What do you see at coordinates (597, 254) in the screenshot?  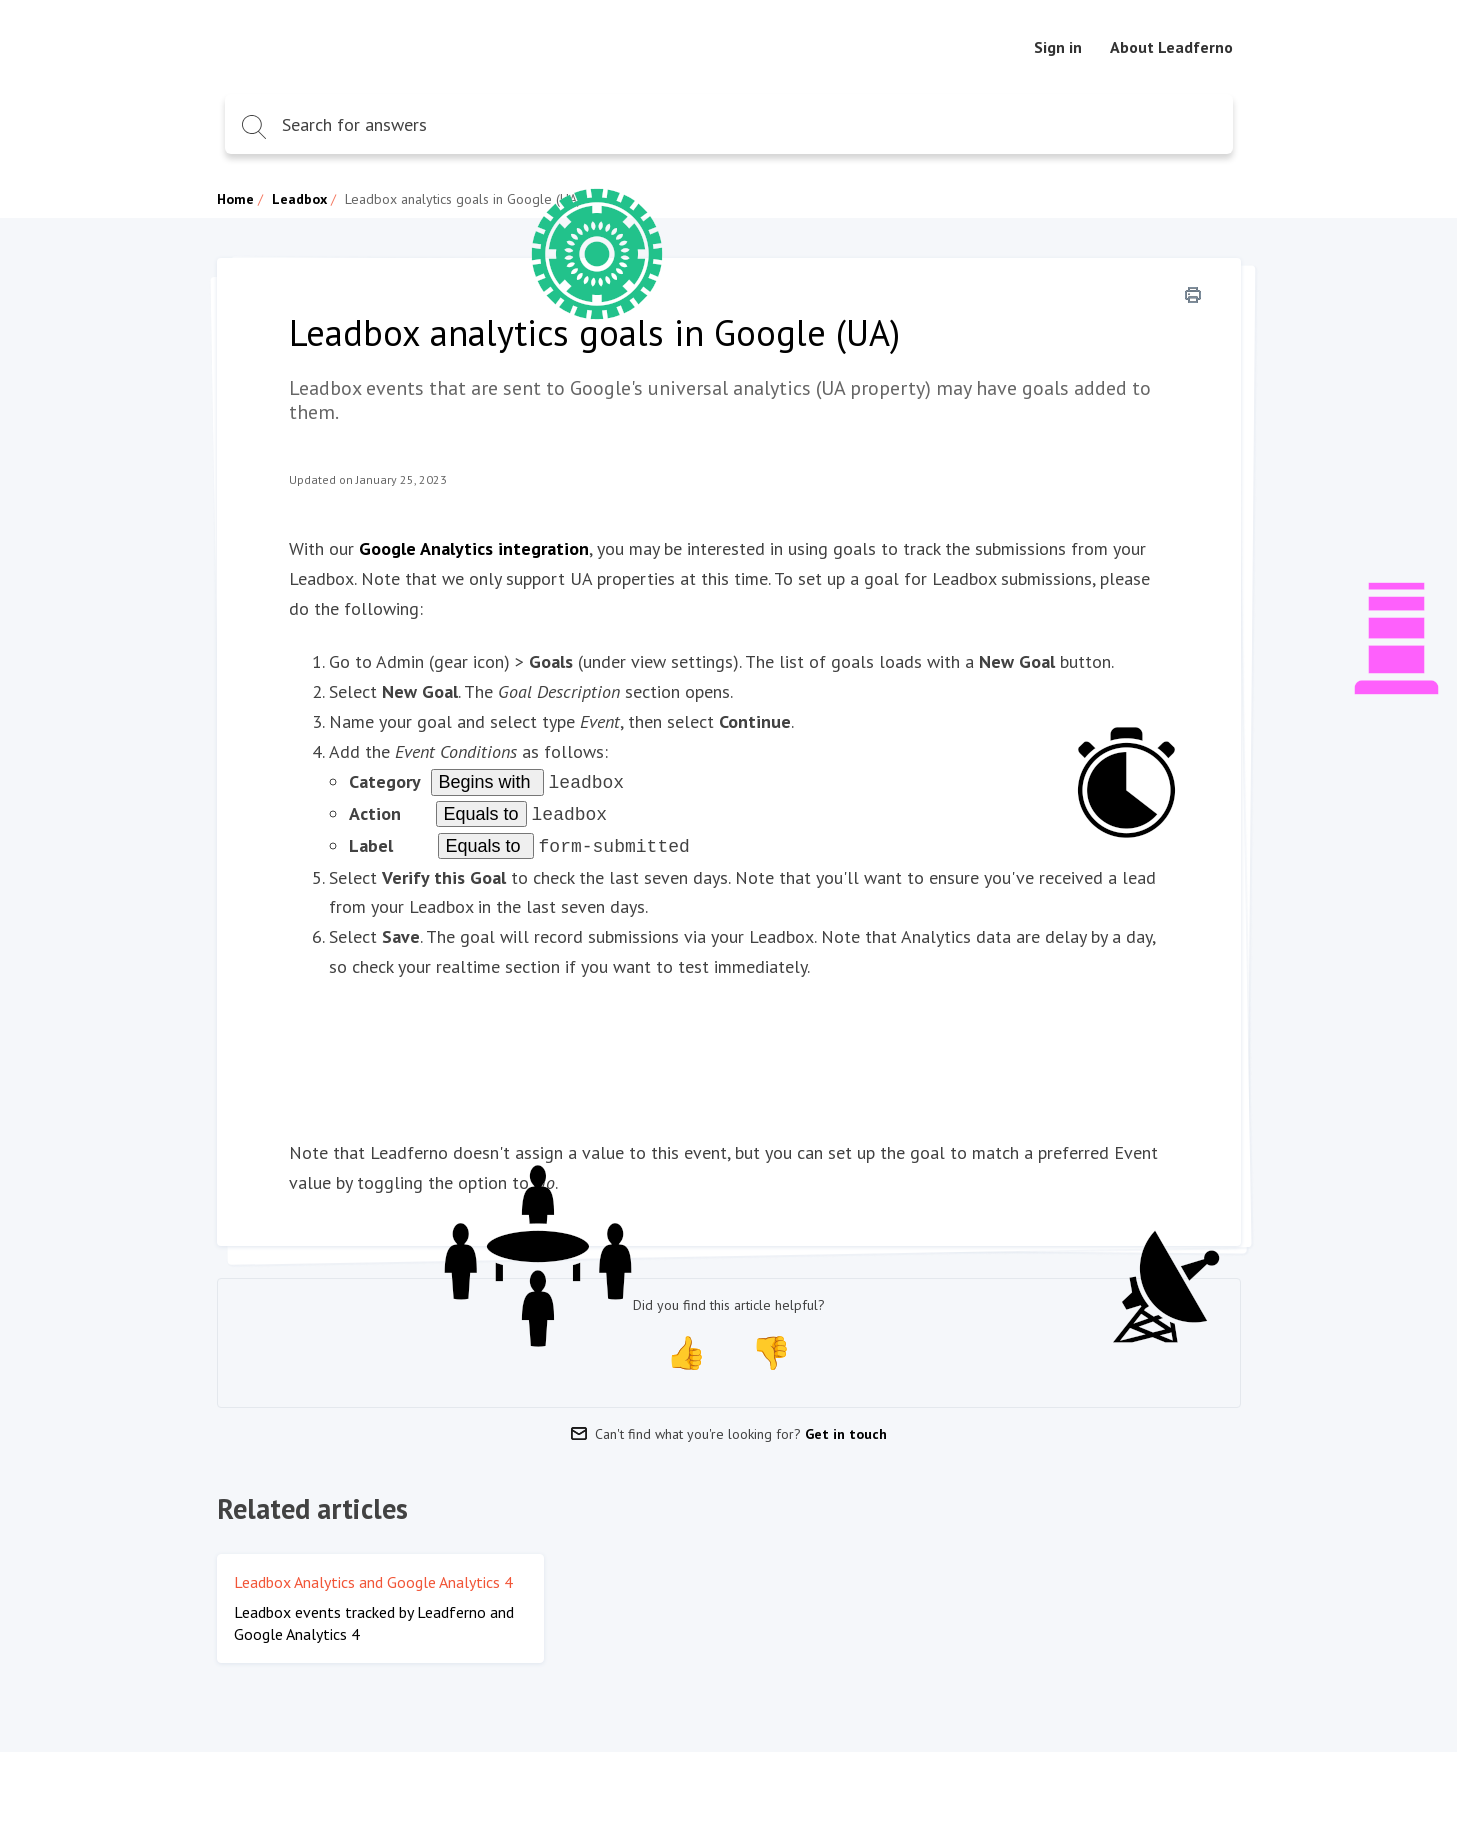 I see `access game settings or configuration menu` at bounding box center [597, 254].